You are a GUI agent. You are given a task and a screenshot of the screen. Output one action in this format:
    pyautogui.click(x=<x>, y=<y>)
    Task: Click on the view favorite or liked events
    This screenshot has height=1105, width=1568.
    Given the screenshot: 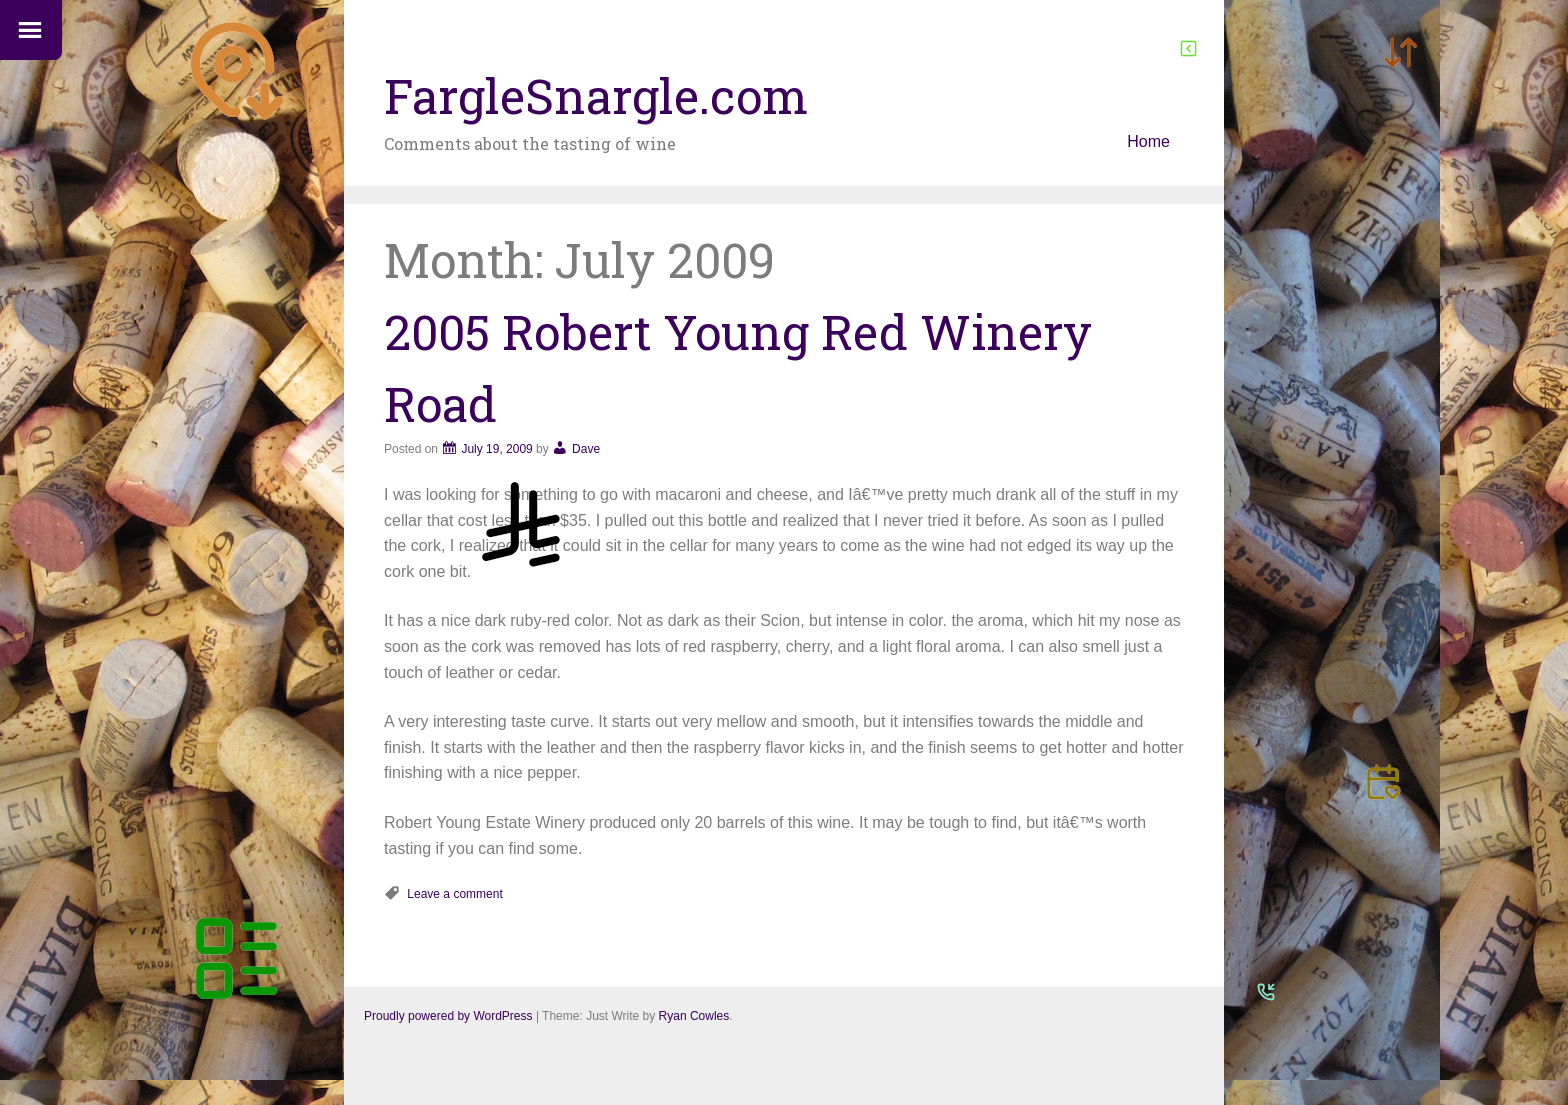 What is the action you would take?
    pyautogui.click(x=1383, y=782)
    